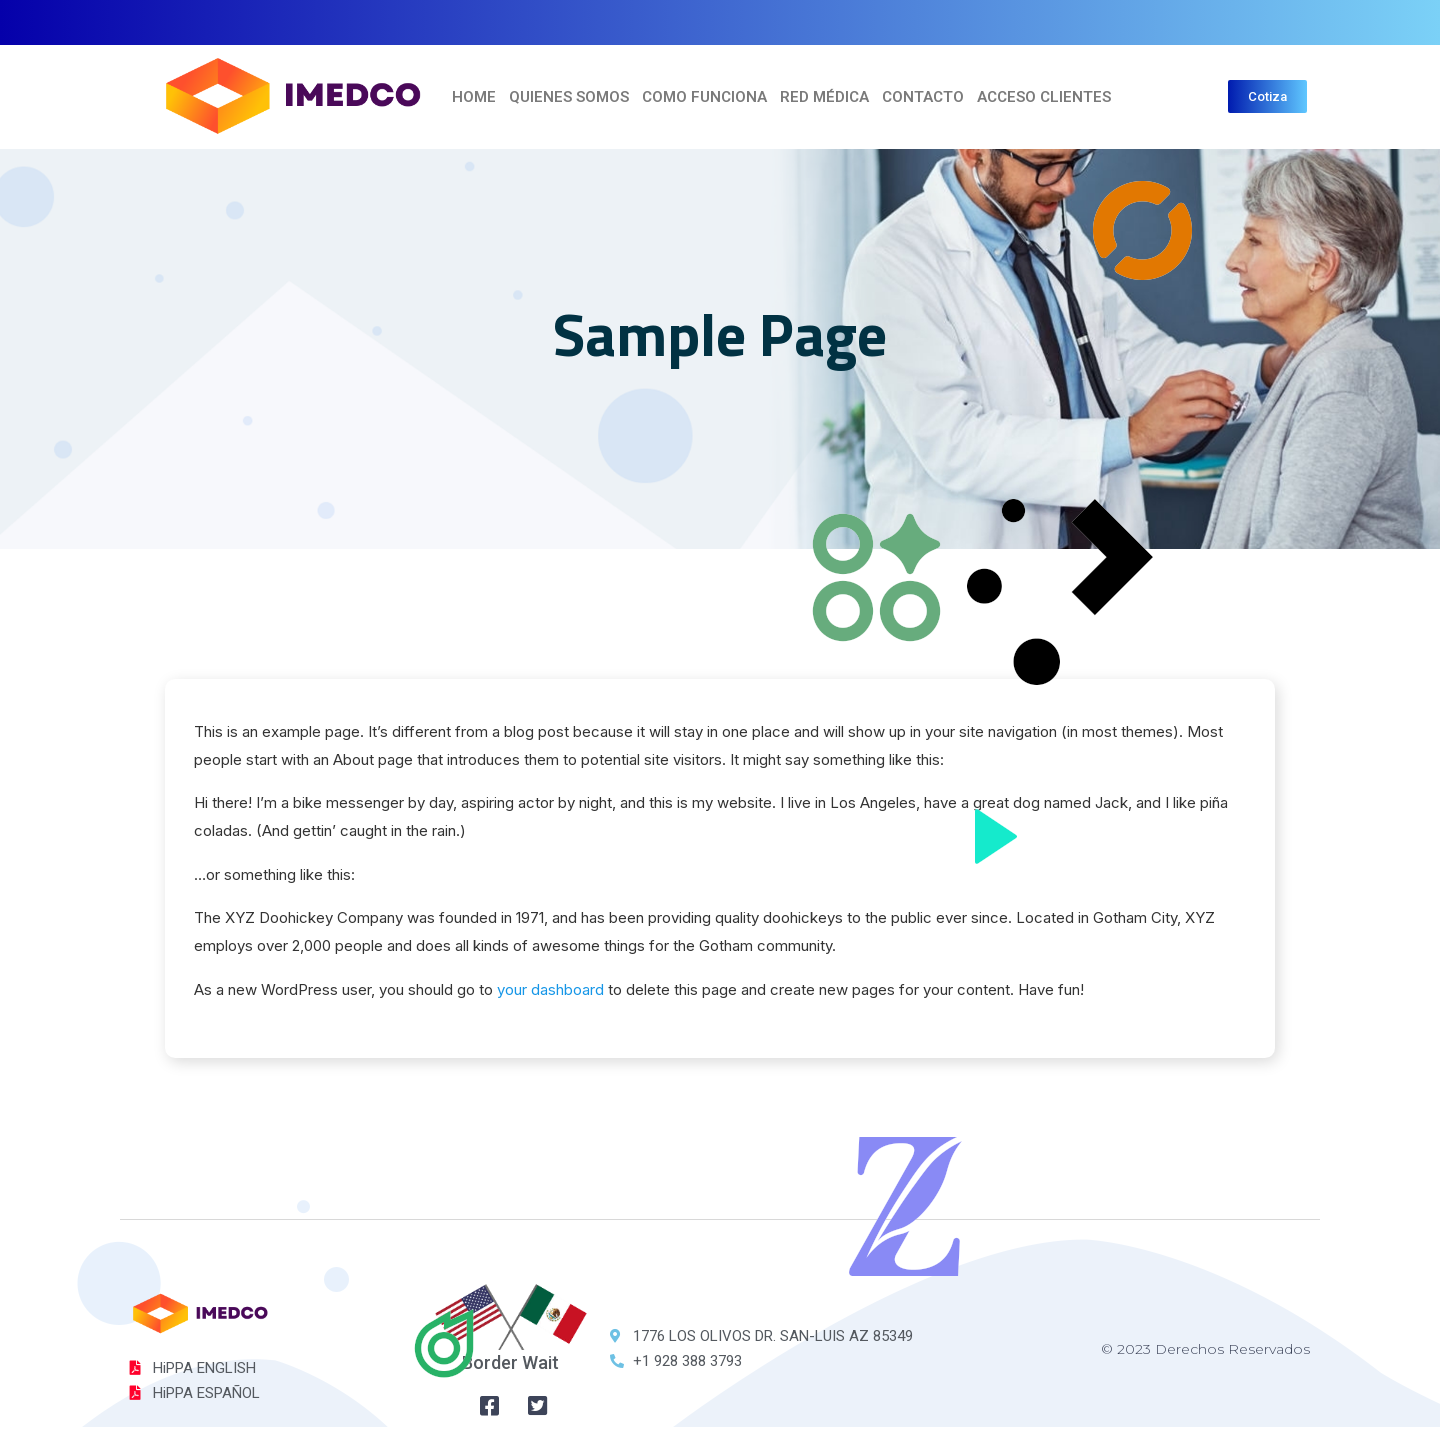  What do you see at coordinates (876, 577) in the screenshot?
I see `access AI-powered apps` at bounding box center [876, 577].